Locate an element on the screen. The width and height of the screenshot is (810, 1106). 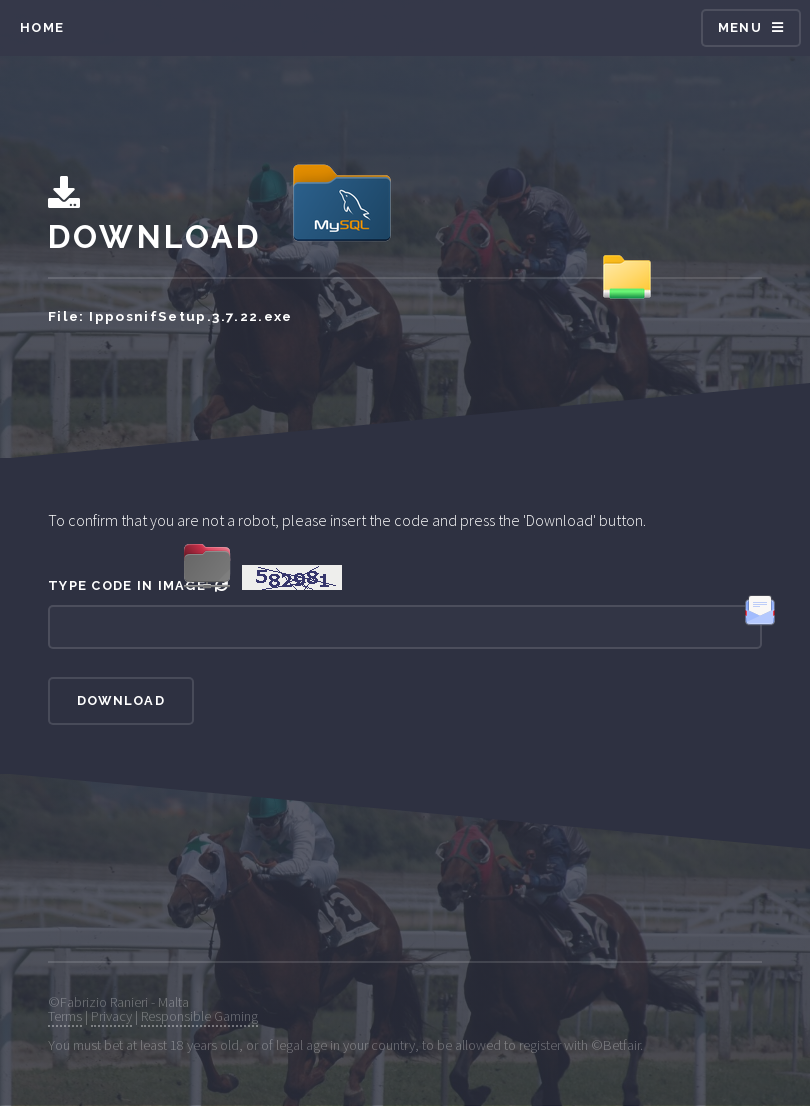
access shared network folder is located at coordinates (627, 275).